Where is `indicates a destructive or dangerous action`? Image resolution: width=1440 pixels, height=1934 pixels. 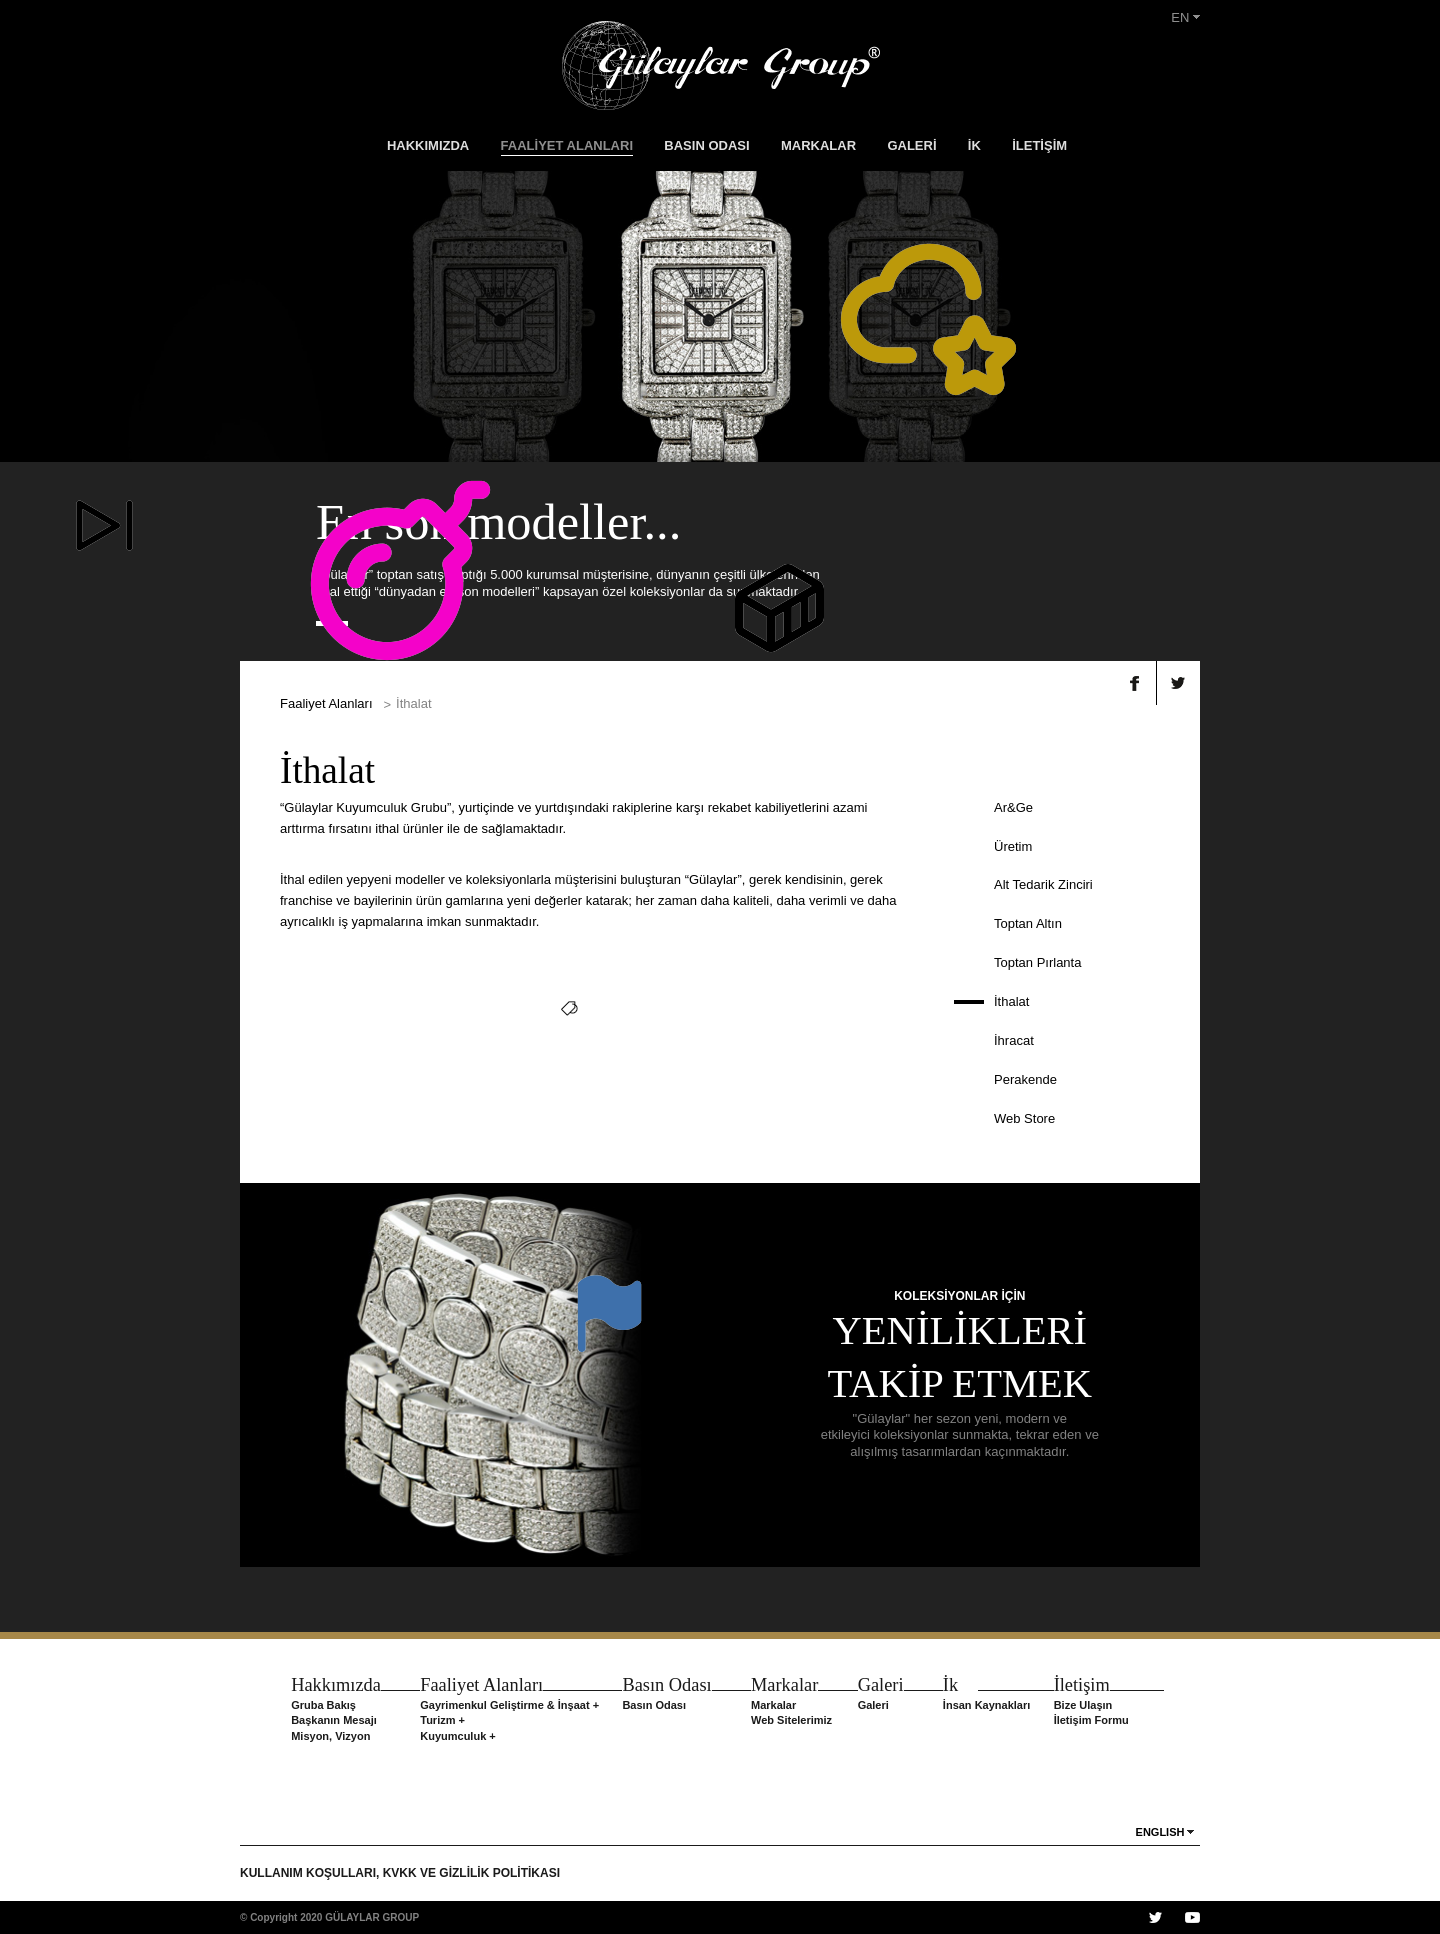 indicates a destructive or dangerous action is located at coordinates (400, 570).